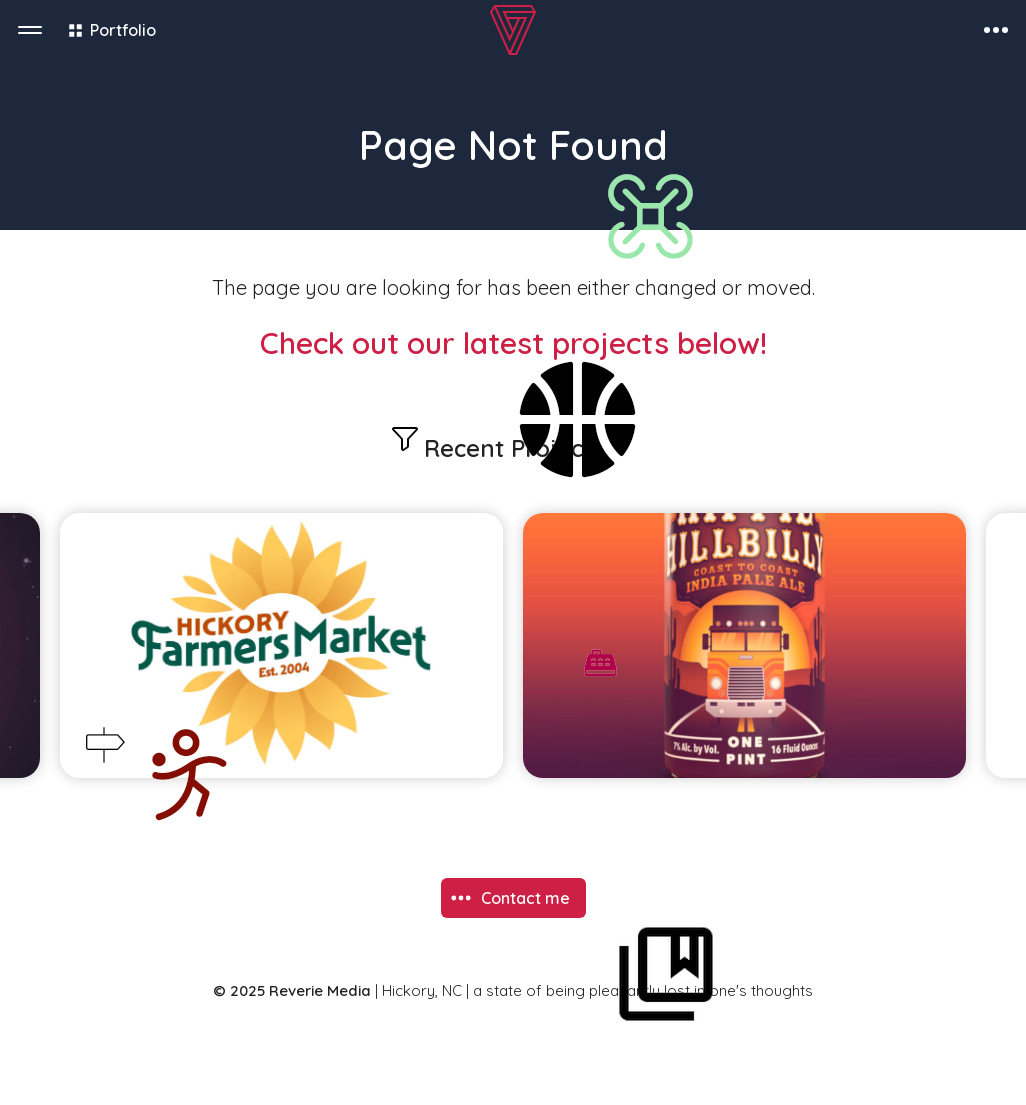 The height and width of the screenshot is (1105, 1026). What do you see at coordinates (600, 664) in the screenshot?
I see `access point of sale system` at bounding box center [600, 664].